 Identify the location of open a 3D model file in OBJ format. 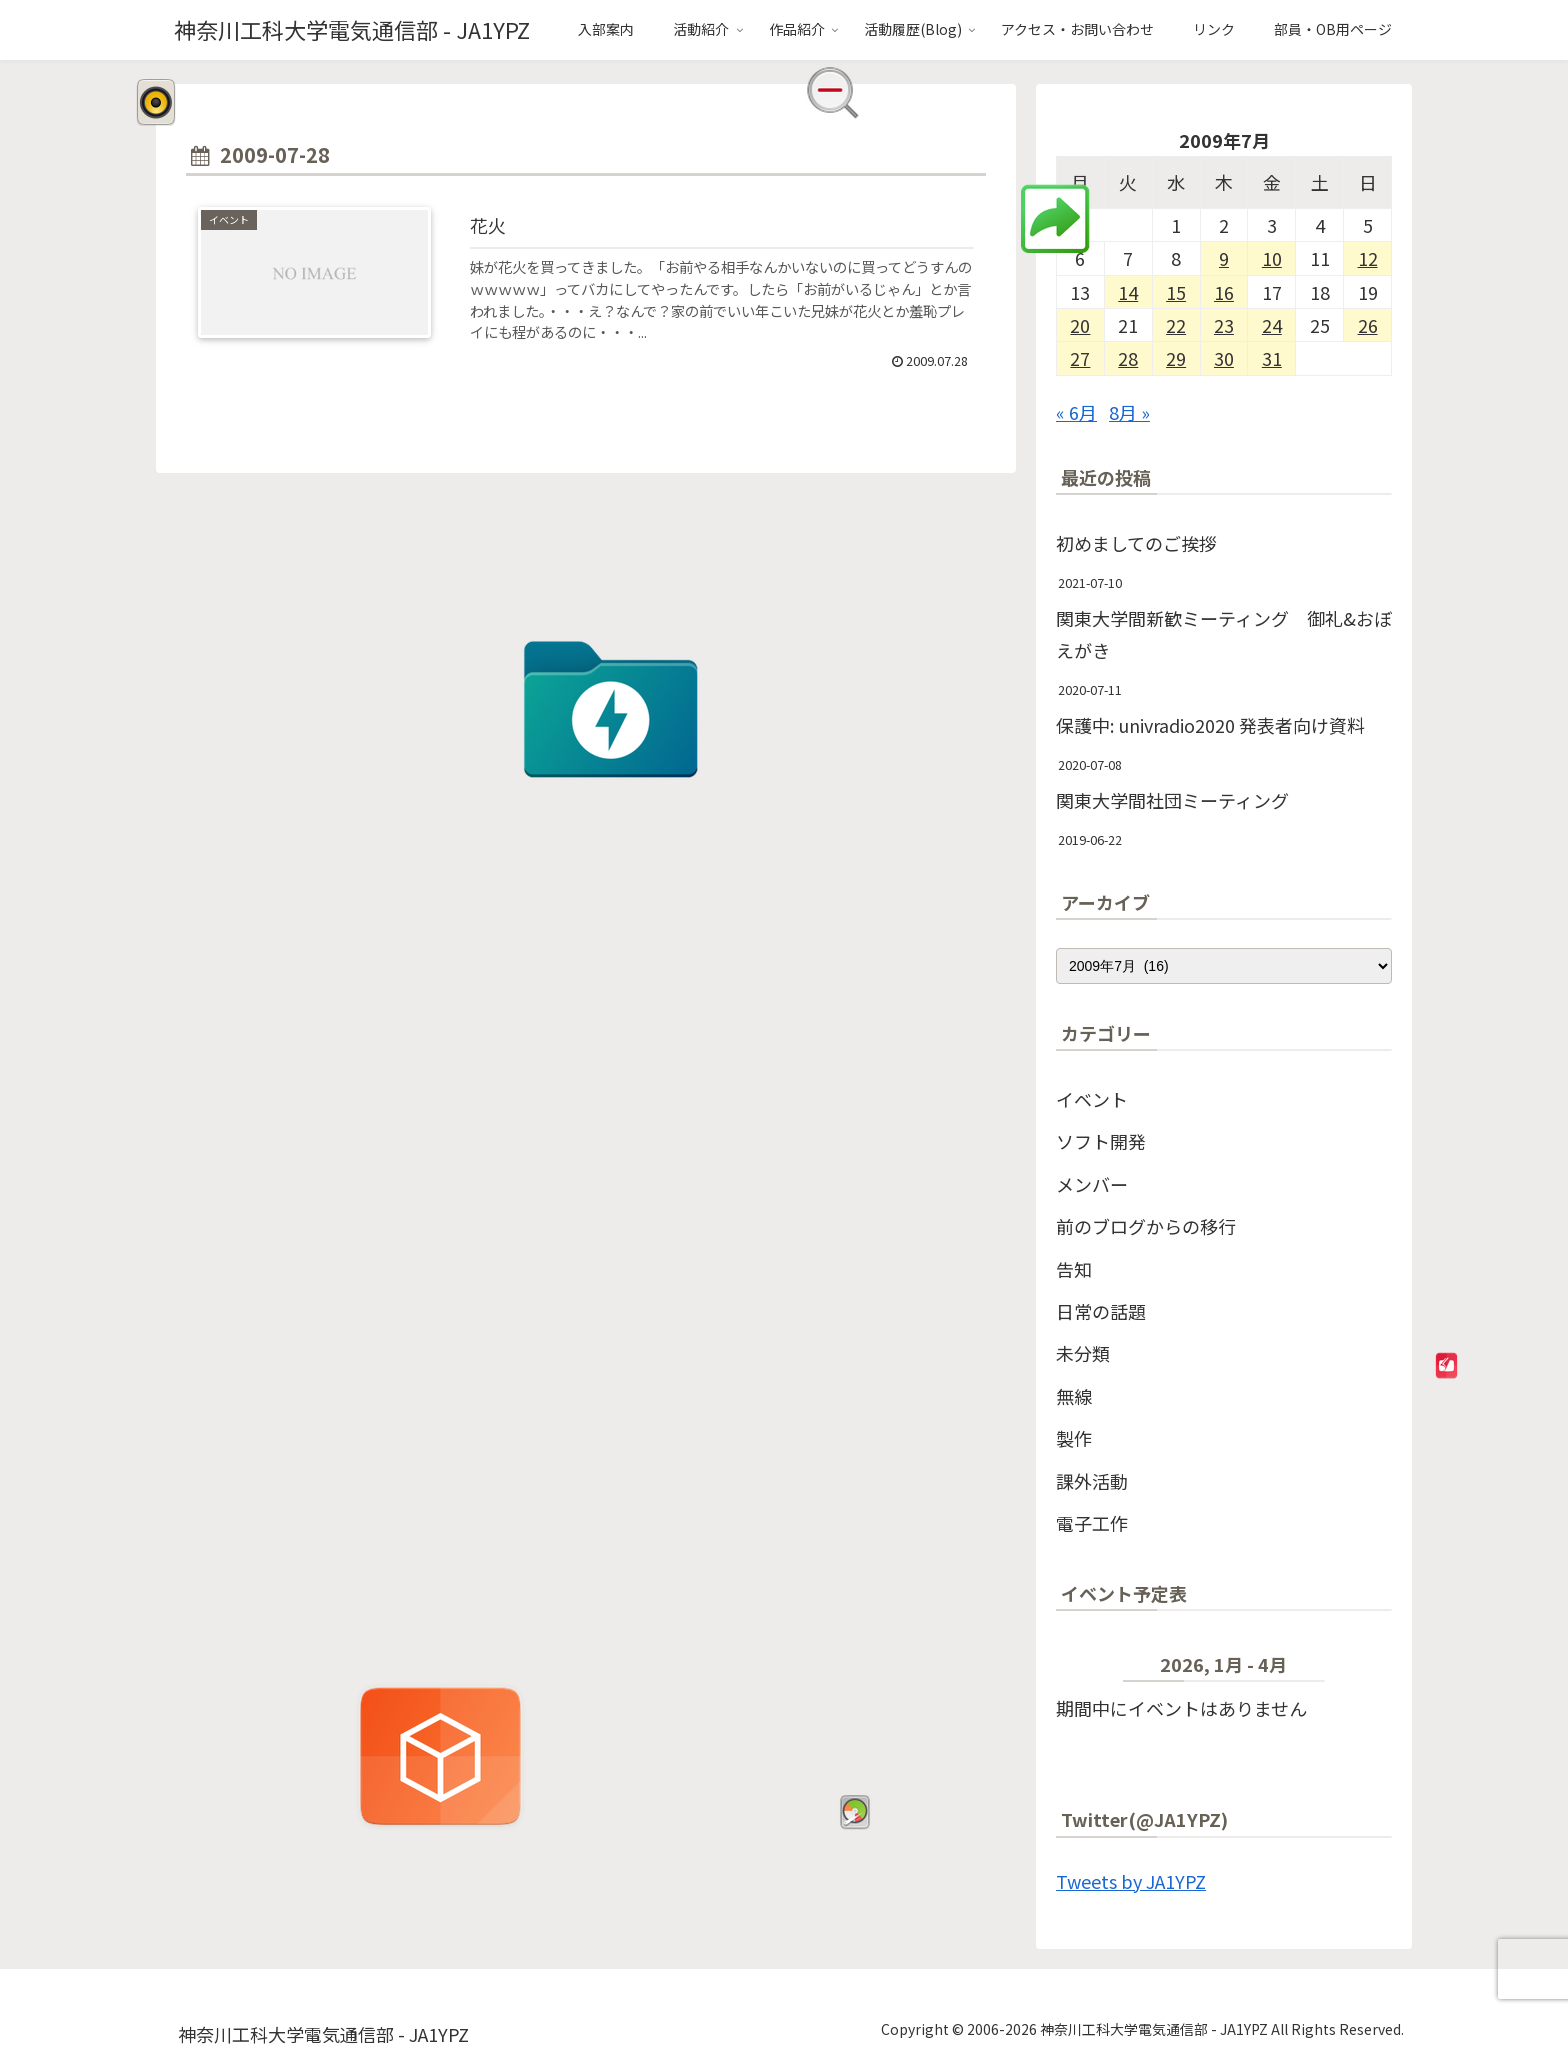
(440, 1750).